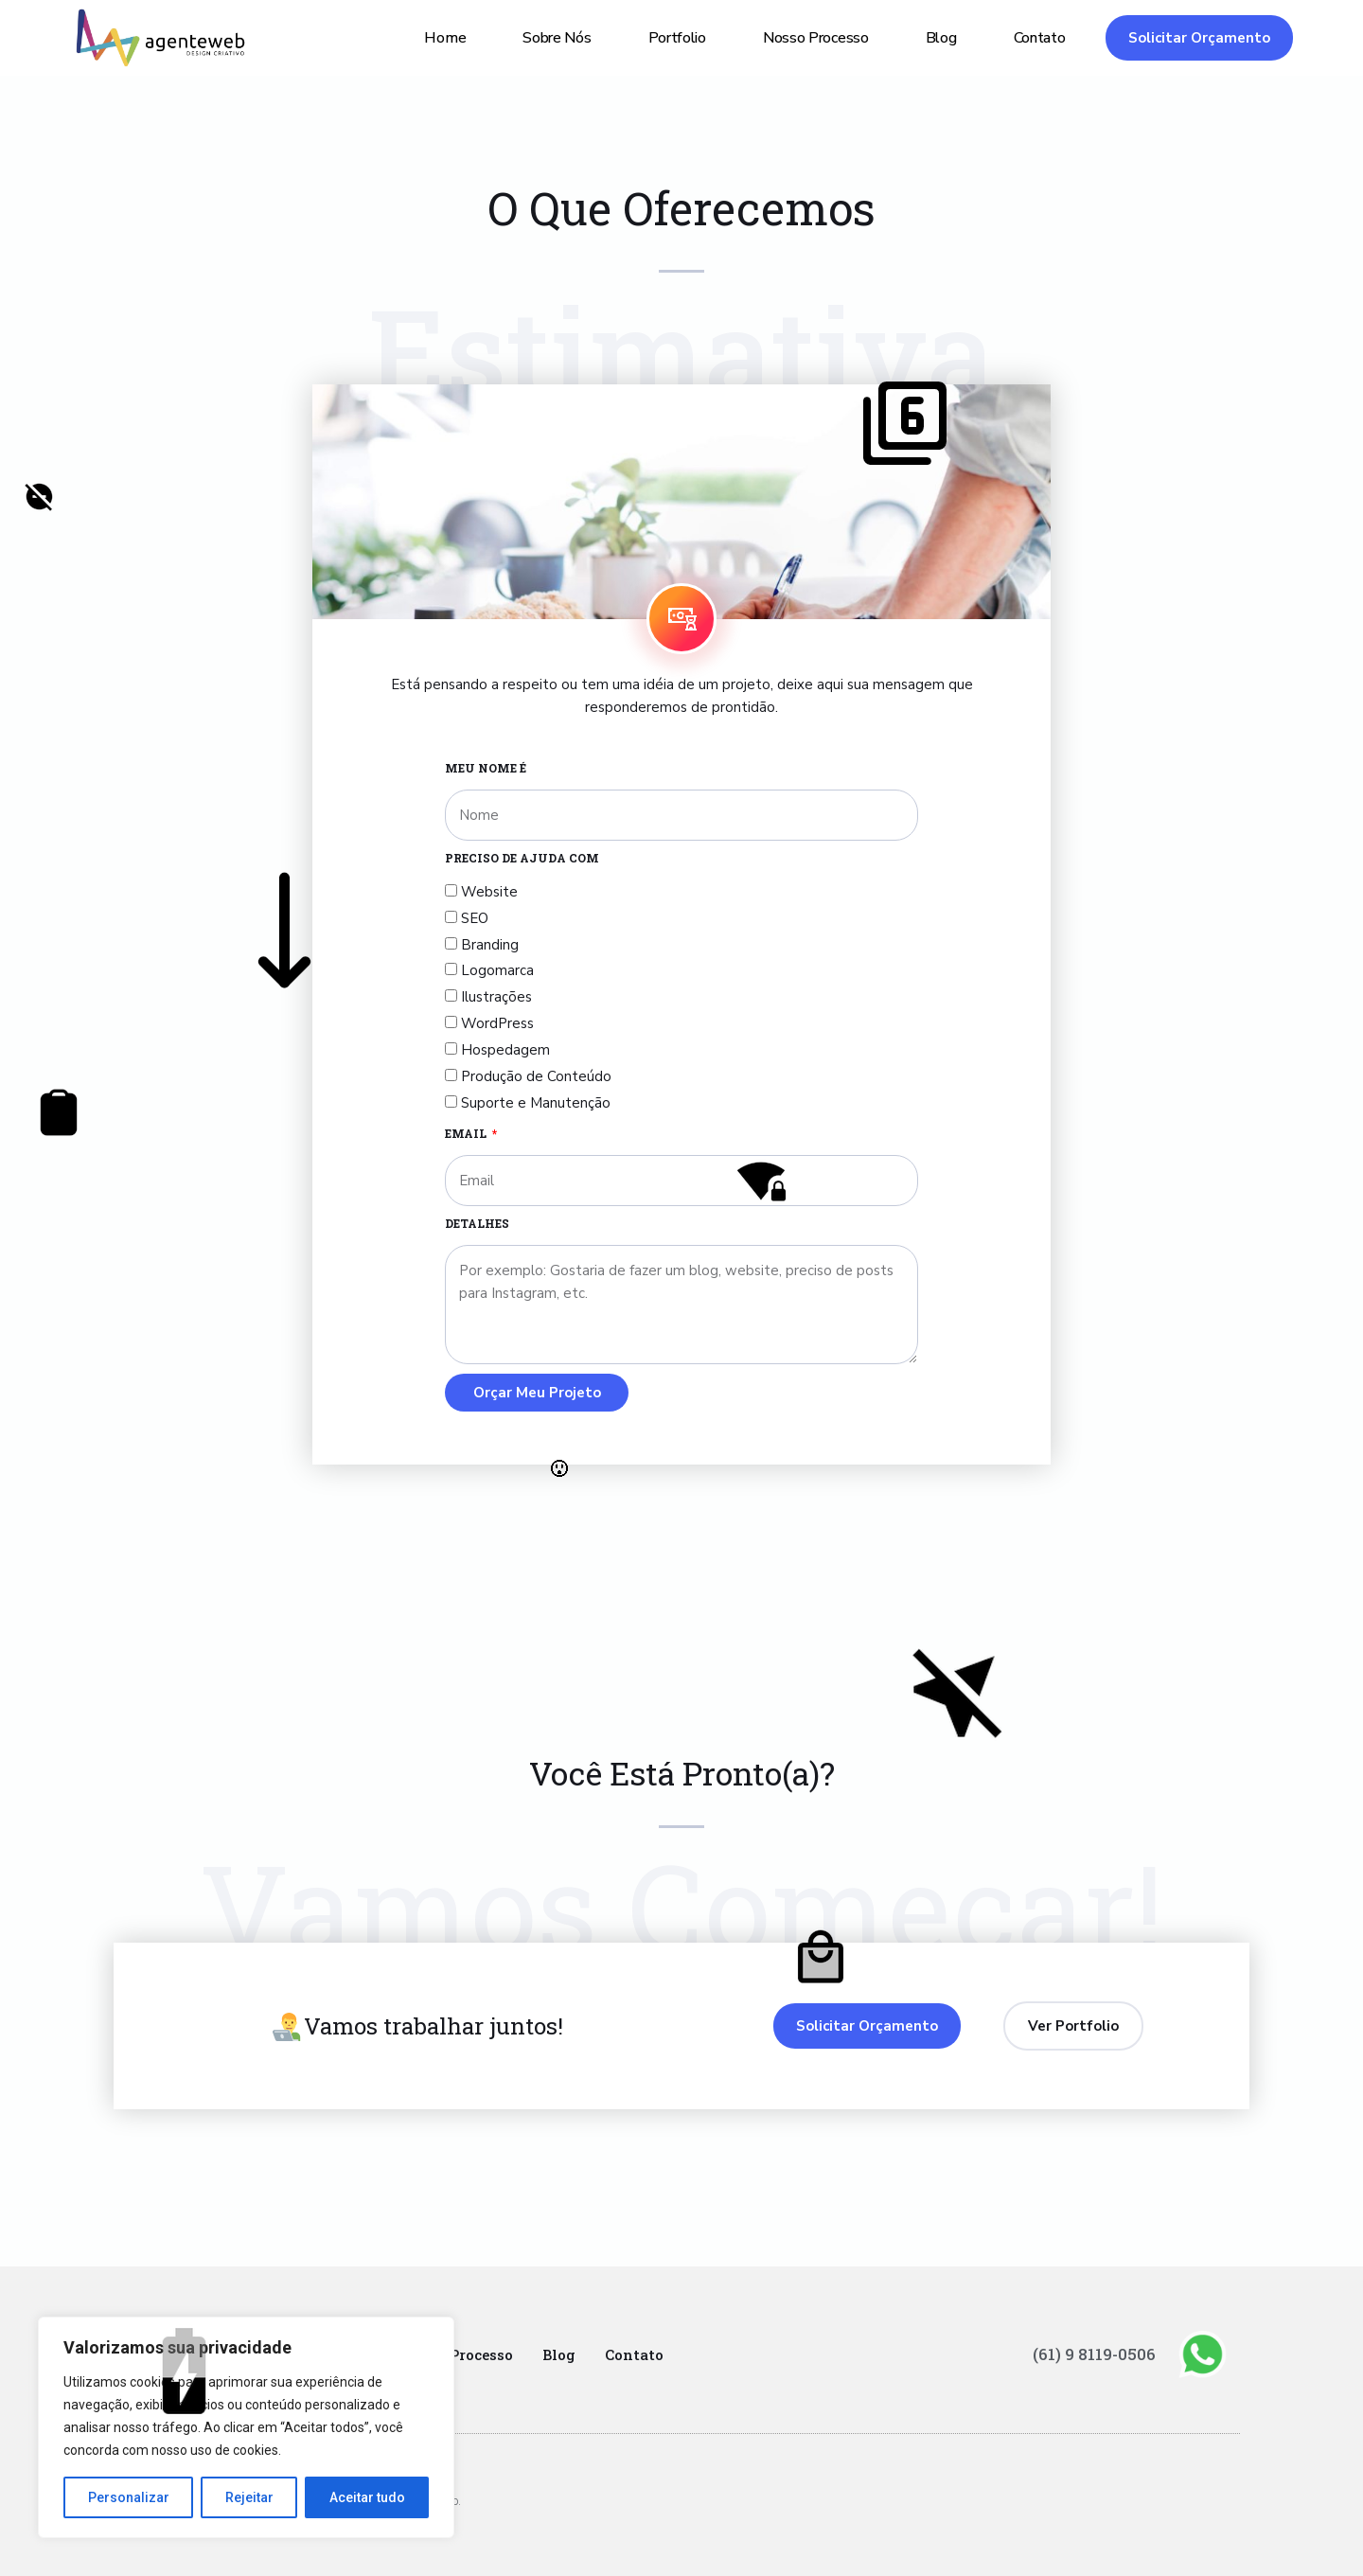 The image size is (1363, 2576). Describe the element at coordinates (821, 1958) in the screenshot. I see `access shopping or retail features` at that location.